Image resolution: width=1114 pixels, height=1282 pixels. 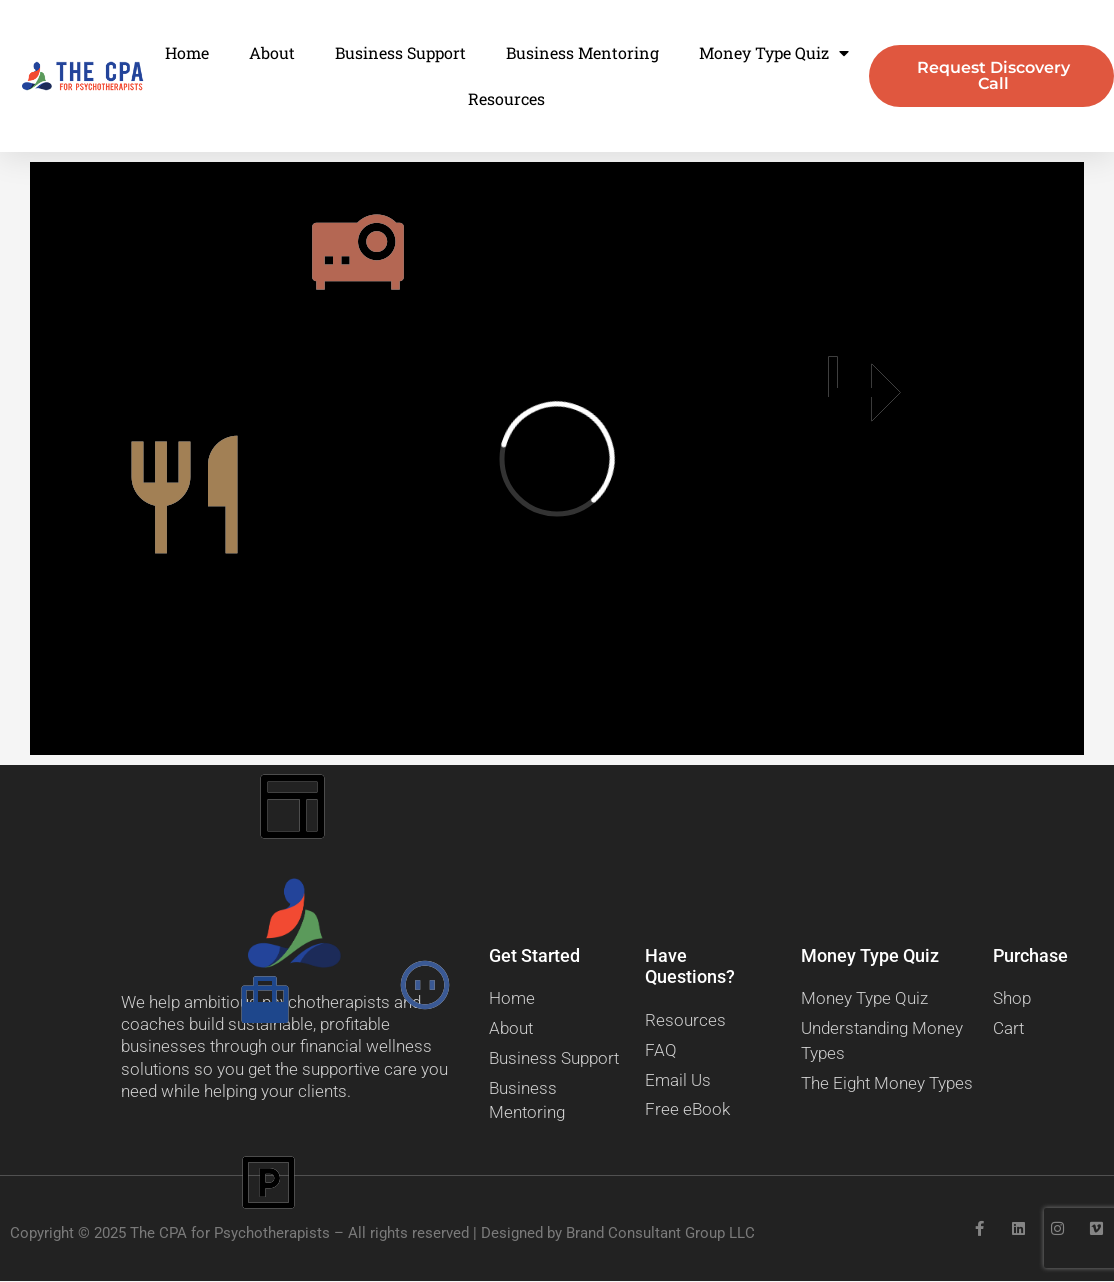 What do you see at coordinates (292, 806) in the screenshot?
I see `change page layout options` at bounding box center [292, 806].